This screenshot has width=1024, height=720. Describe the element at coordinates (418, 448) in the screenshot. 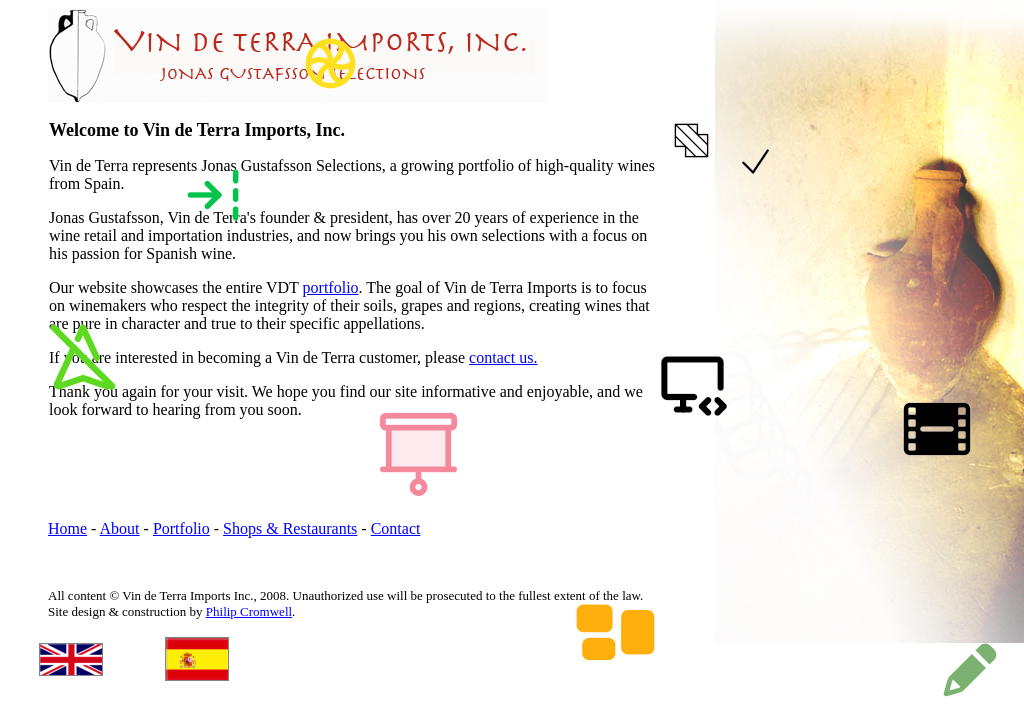

I see `start a presentation` at that location.